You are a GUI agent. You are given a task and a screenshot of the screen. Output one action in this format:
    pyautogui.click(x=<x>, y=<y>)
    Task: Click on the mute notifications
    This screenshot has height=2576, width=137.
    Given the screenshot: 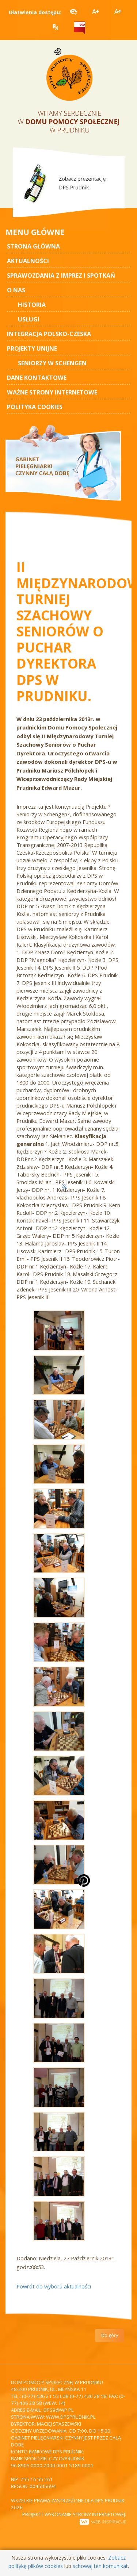 What is the action you would take?
    pyautogui.click(x=64, y=1186)
    